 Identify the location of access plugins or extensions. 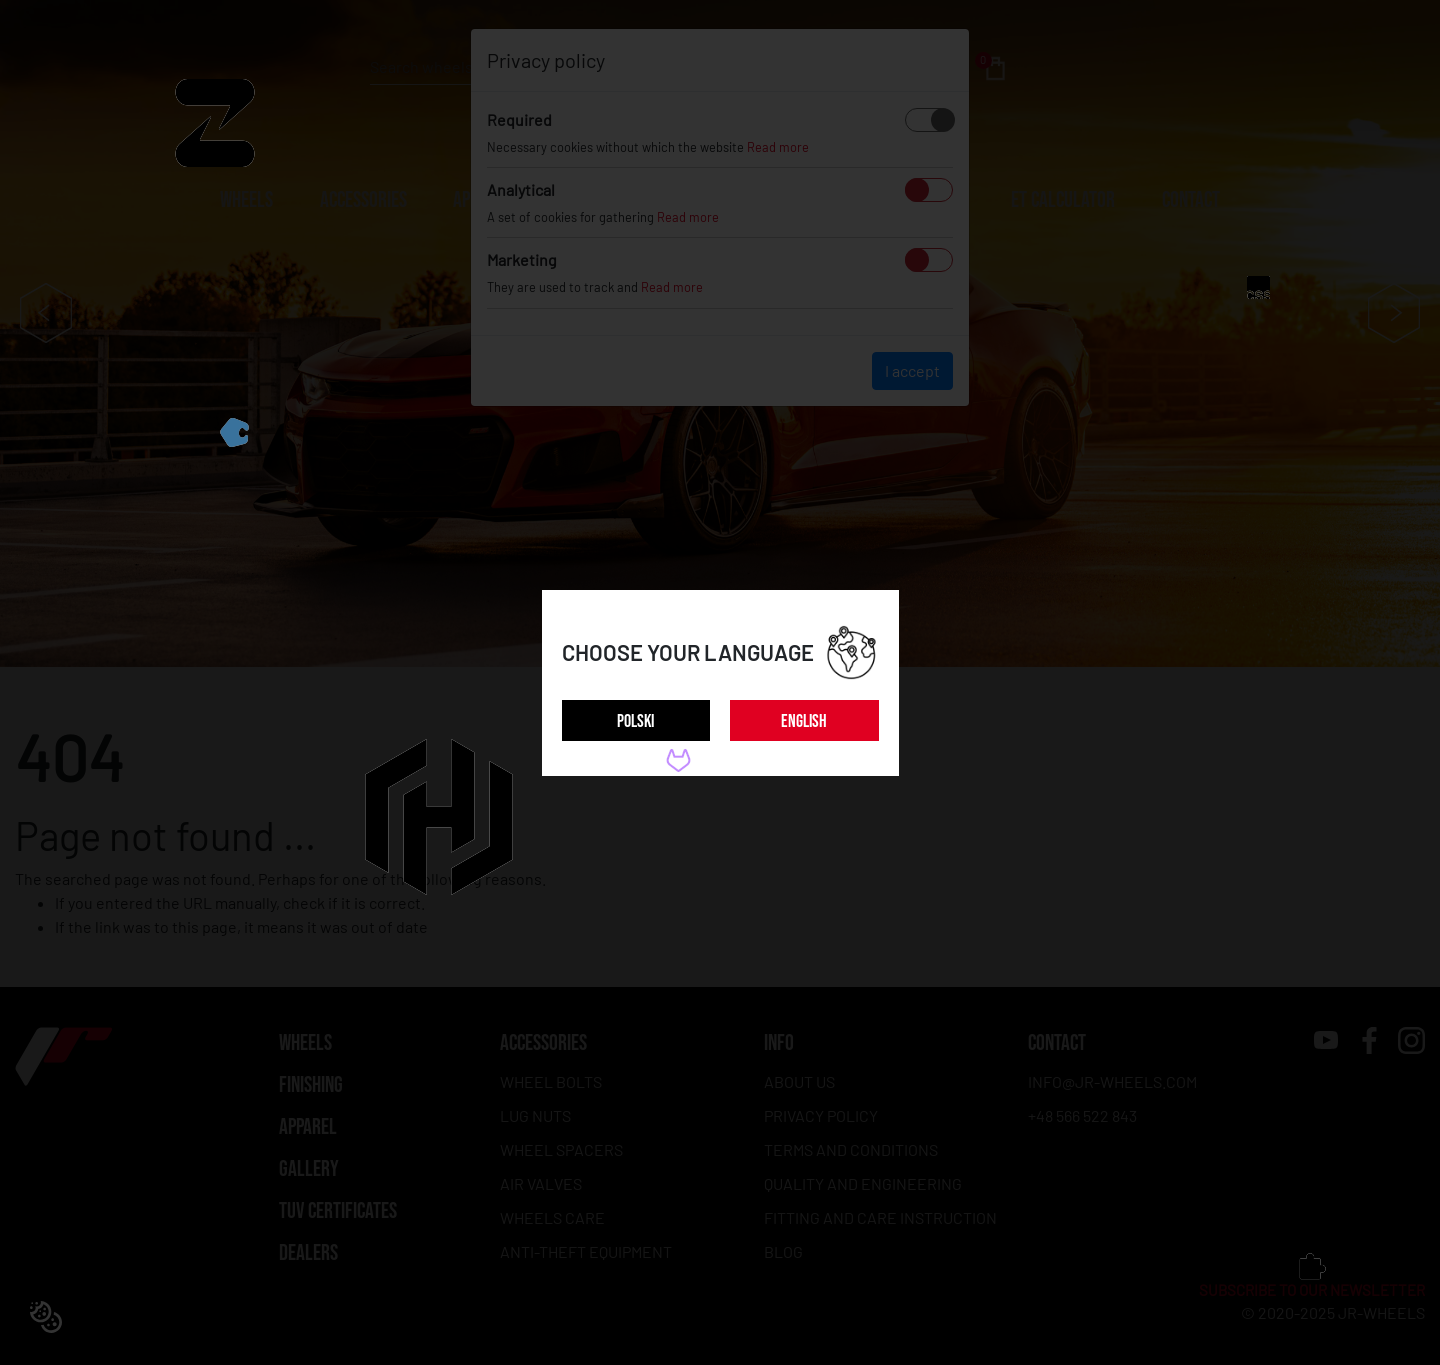
(1311, 1267).